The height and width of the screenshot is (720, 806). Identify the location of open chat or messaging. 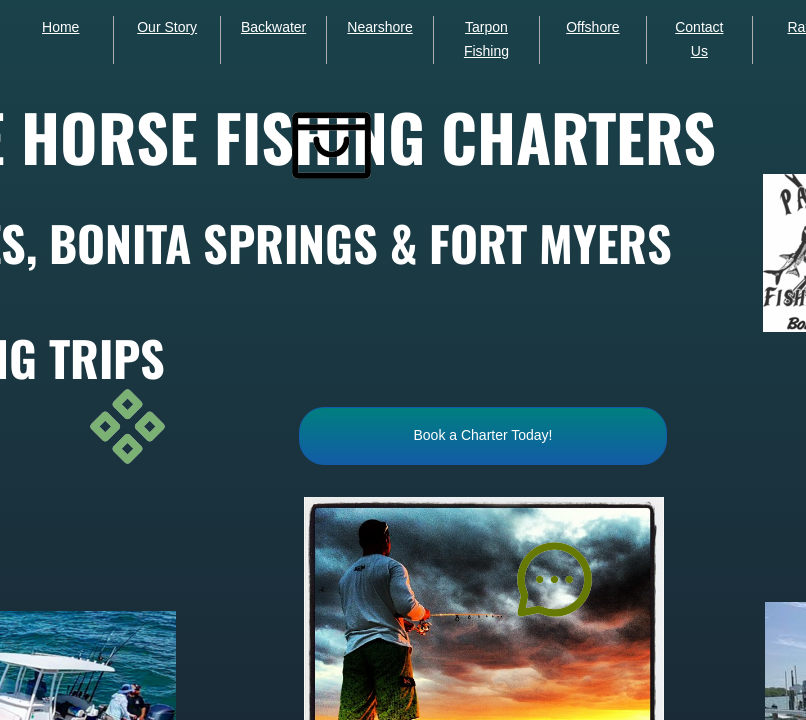
(554, 579).